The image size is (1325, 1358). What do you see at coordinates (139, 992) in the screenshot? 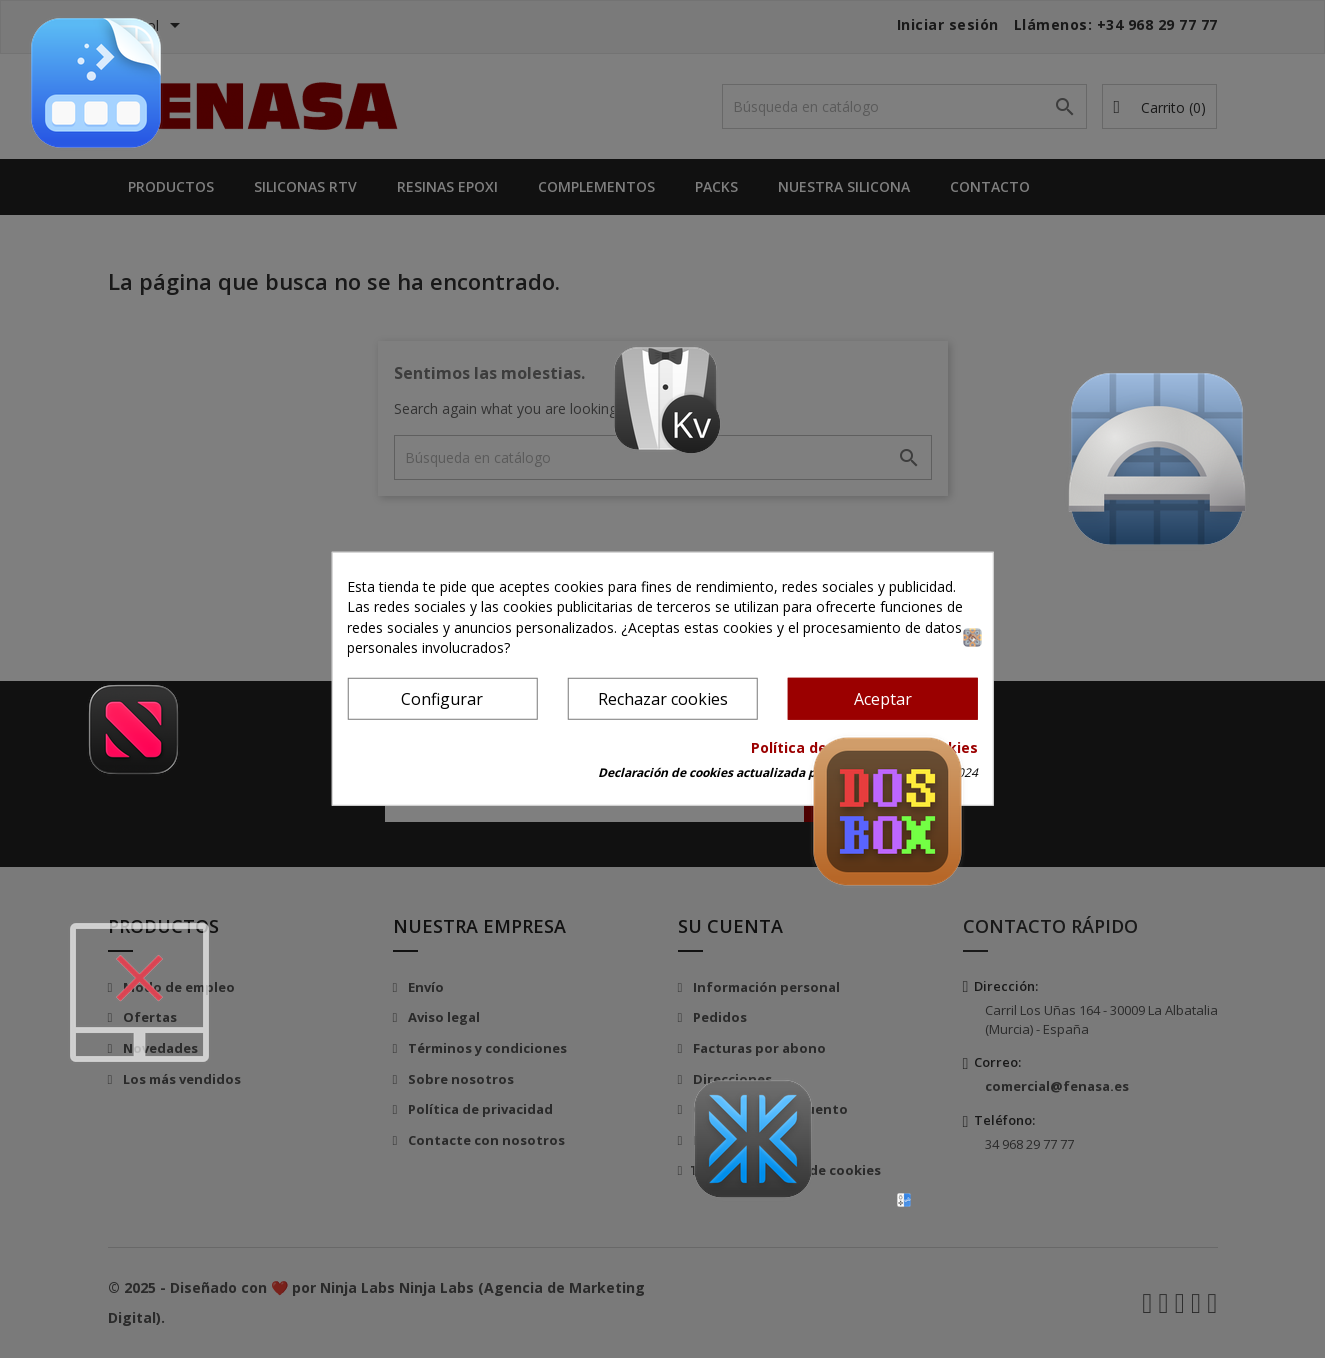
I see `touchpad is disabled or unavailable` at bounding box center [139, 992].